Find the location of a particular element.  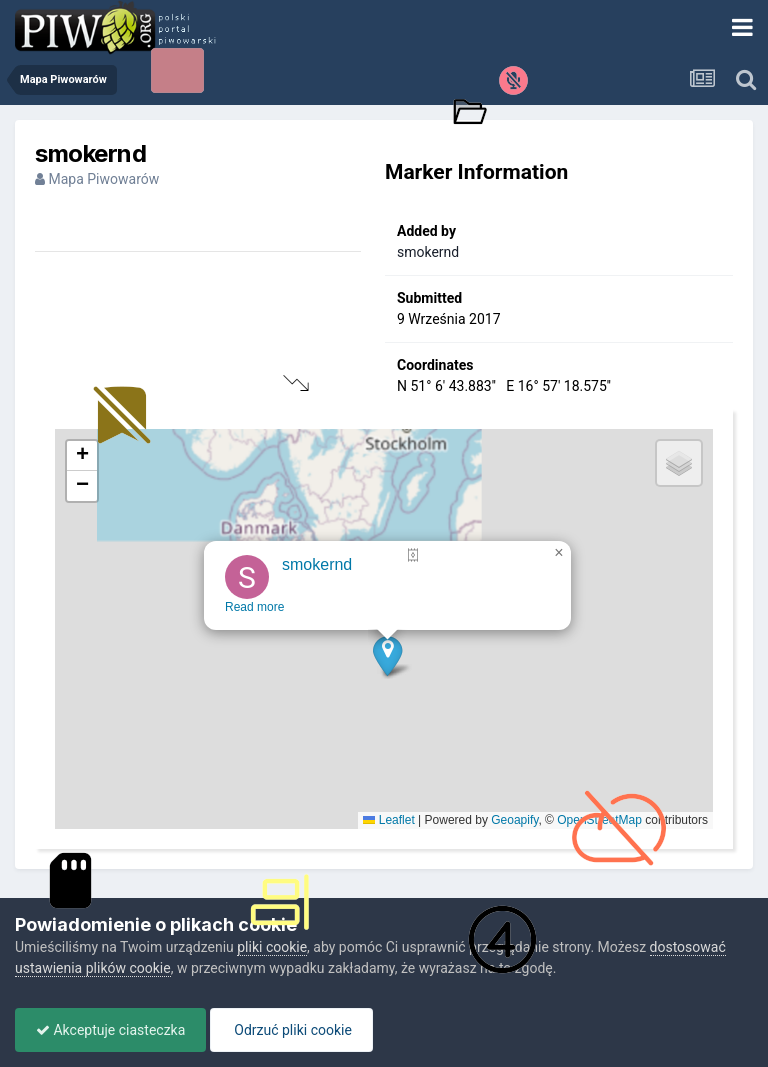

placeholder for image or media content is located at coordinates (177, 70).